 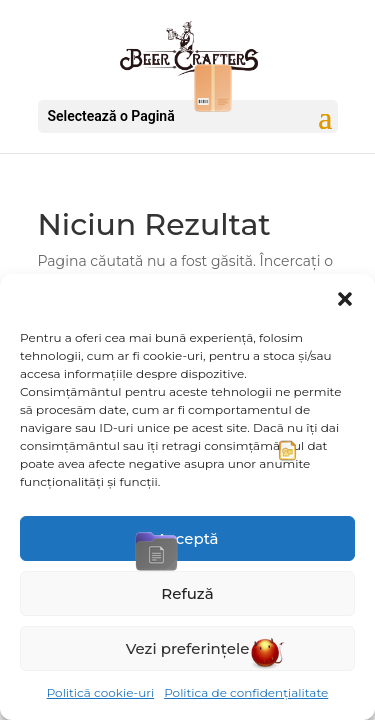 What do you see at coordinates (156, 551) in the screenshot?
I see `open your documents folder` at bounding box center [156, 551].